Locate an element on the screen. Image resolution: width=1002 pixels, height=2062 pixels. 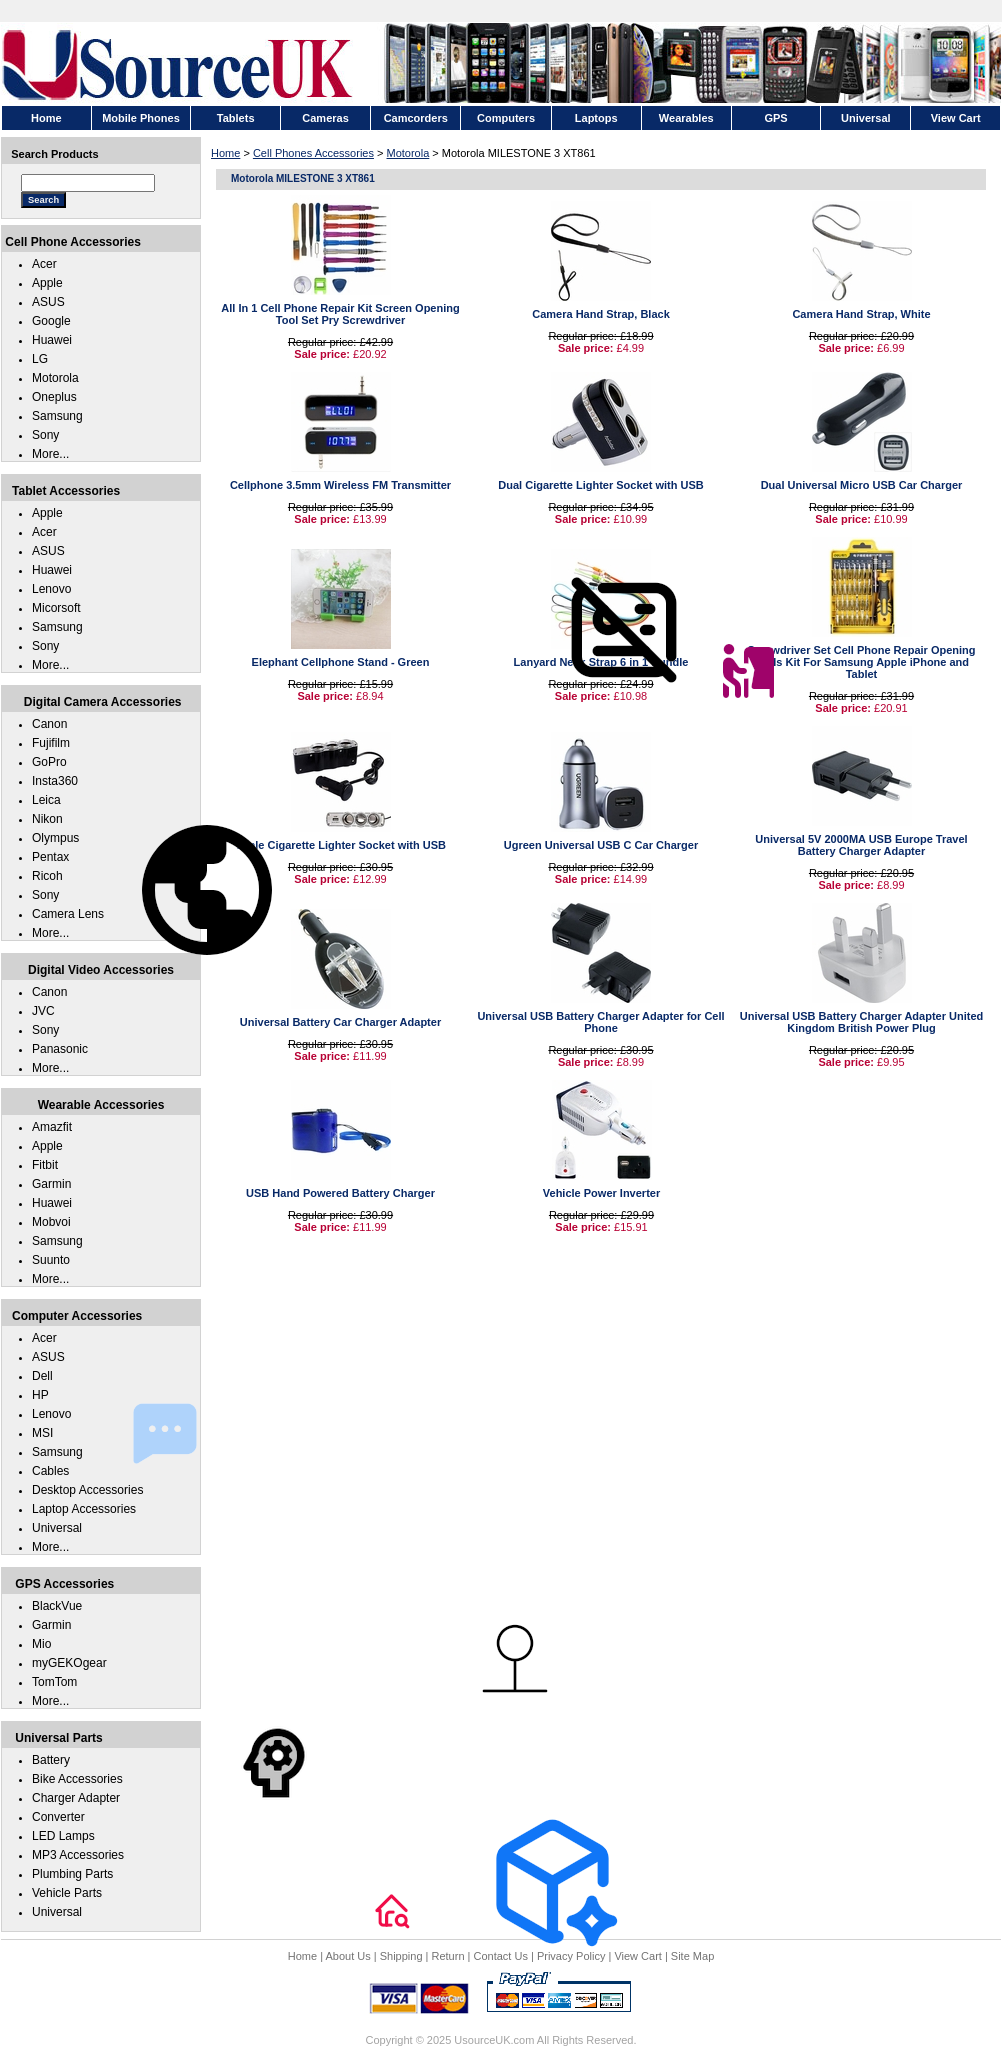
search for homes or properties is located at coordinates (391, 1910).